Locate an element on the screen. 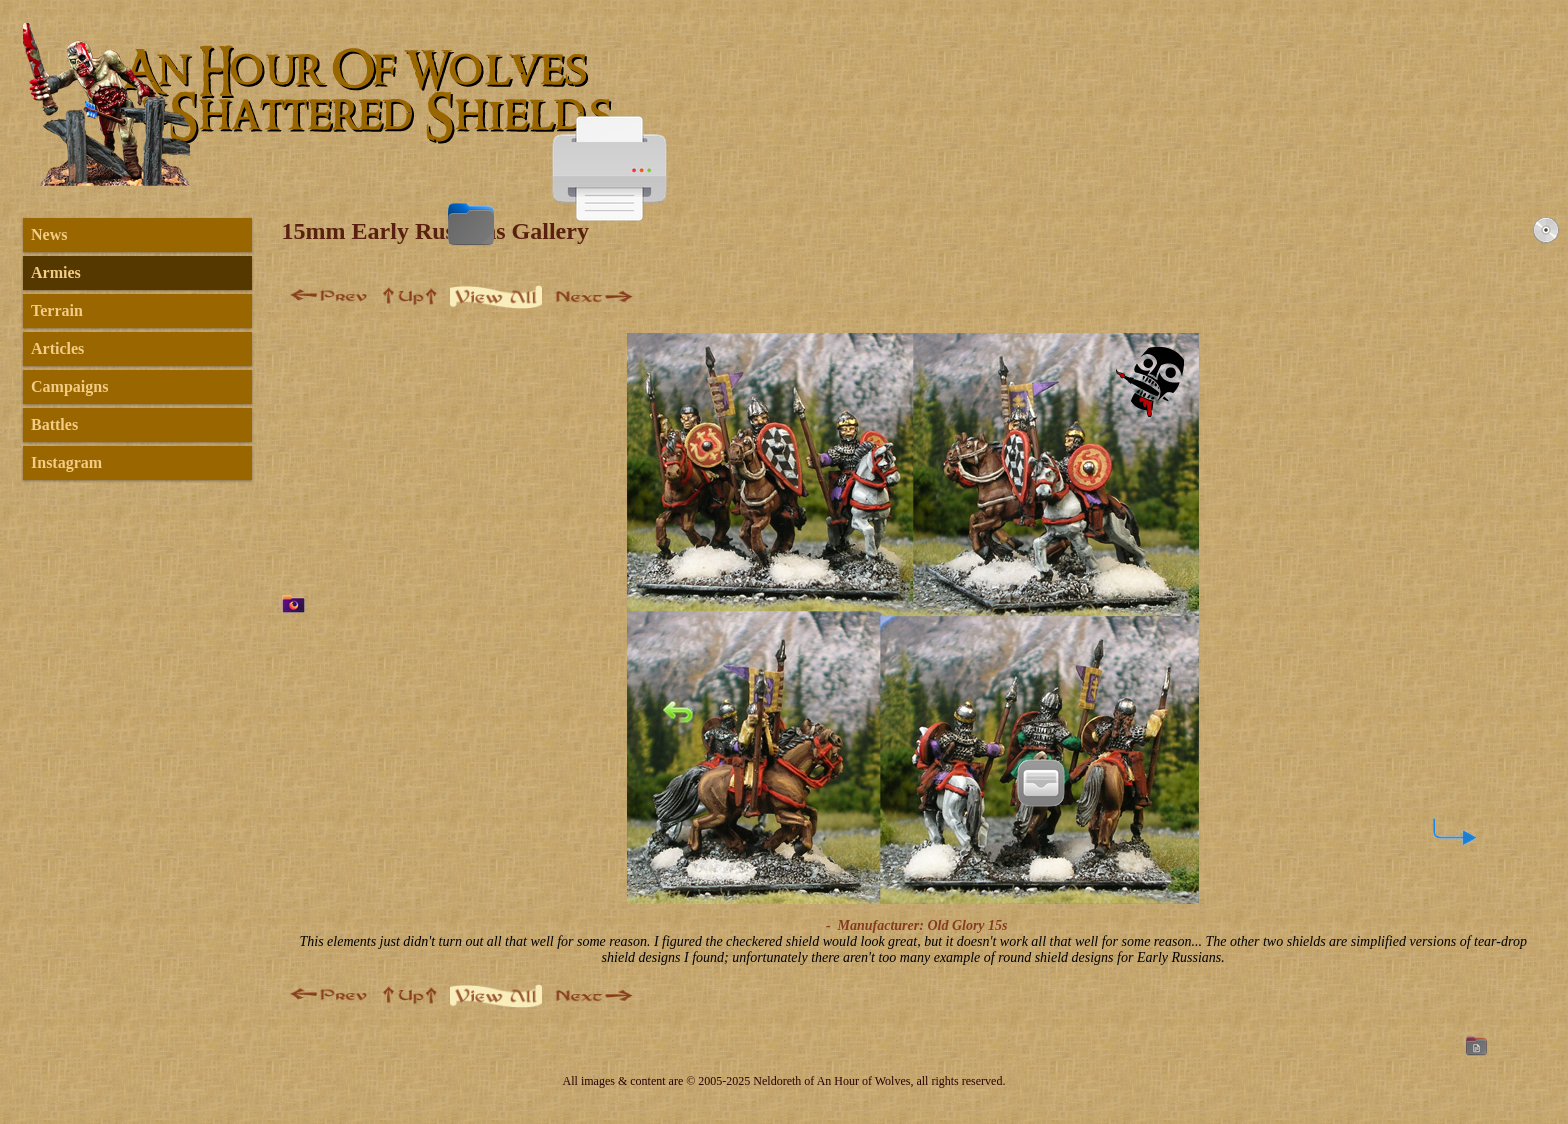 This screenshot has height=1124, width=1568. open your documents folder is located at coordinates (1476, 1045).